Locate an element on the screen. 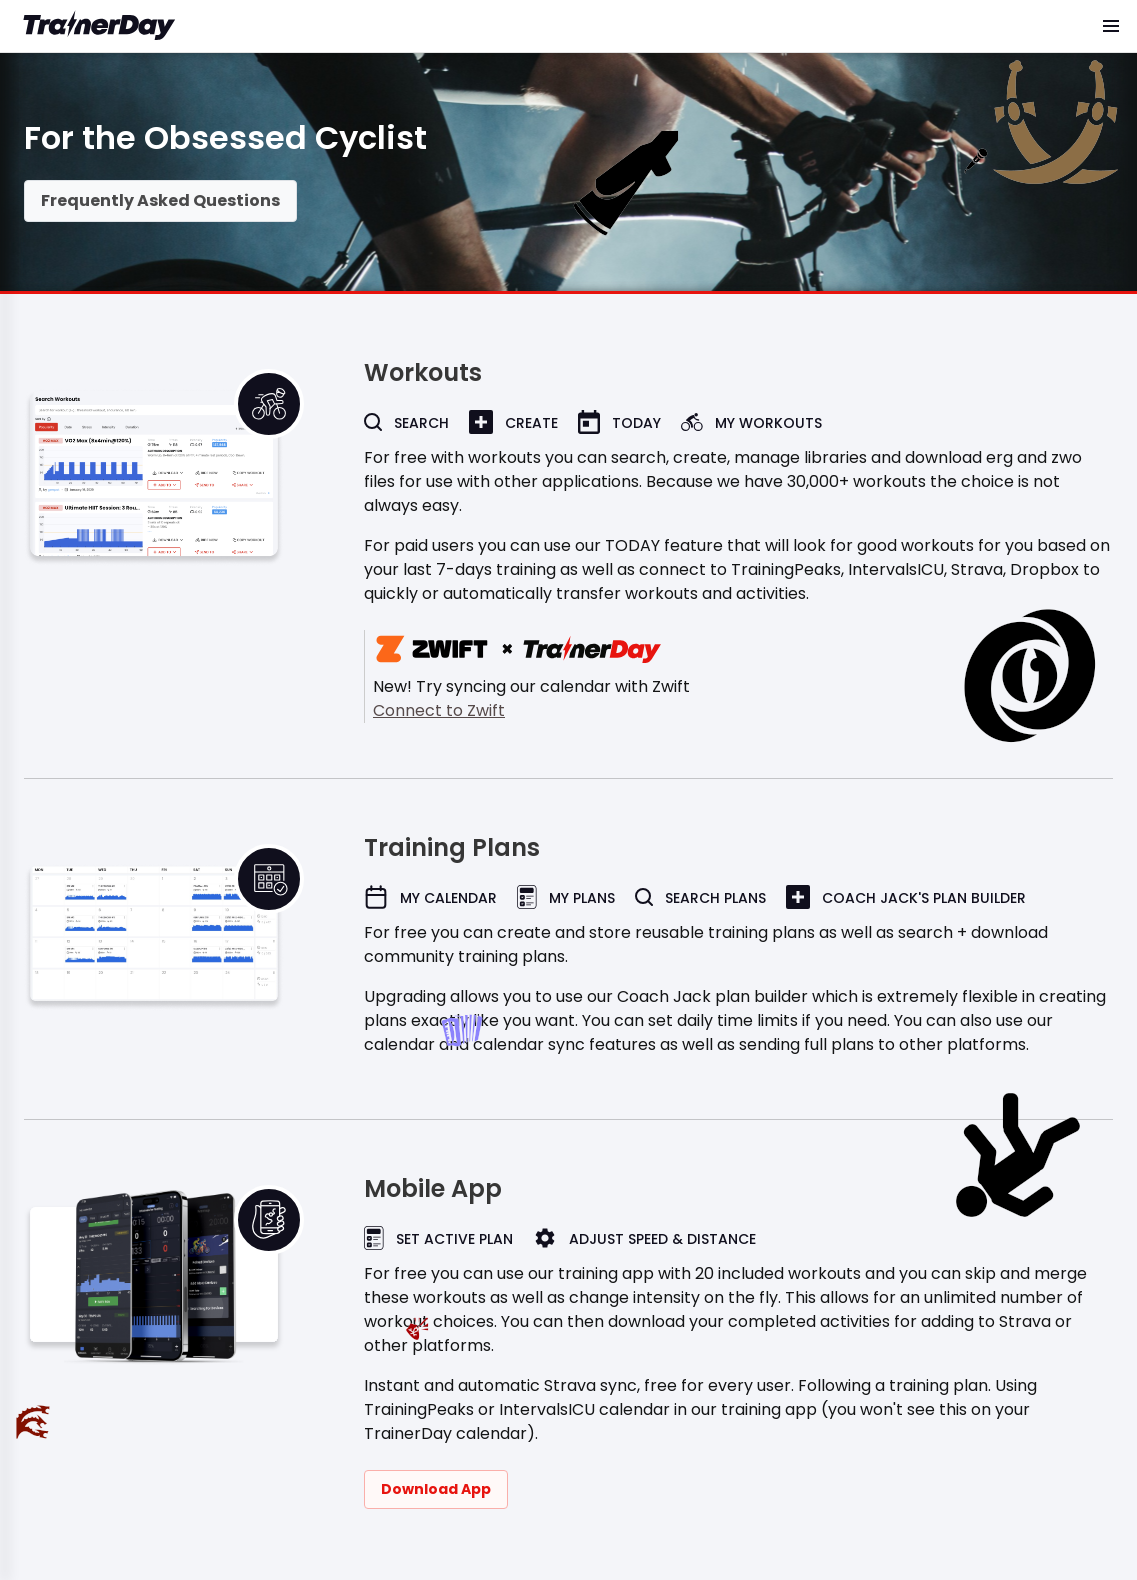  indicates damage taken or shield breaking is located at coordinates (417, 1329).